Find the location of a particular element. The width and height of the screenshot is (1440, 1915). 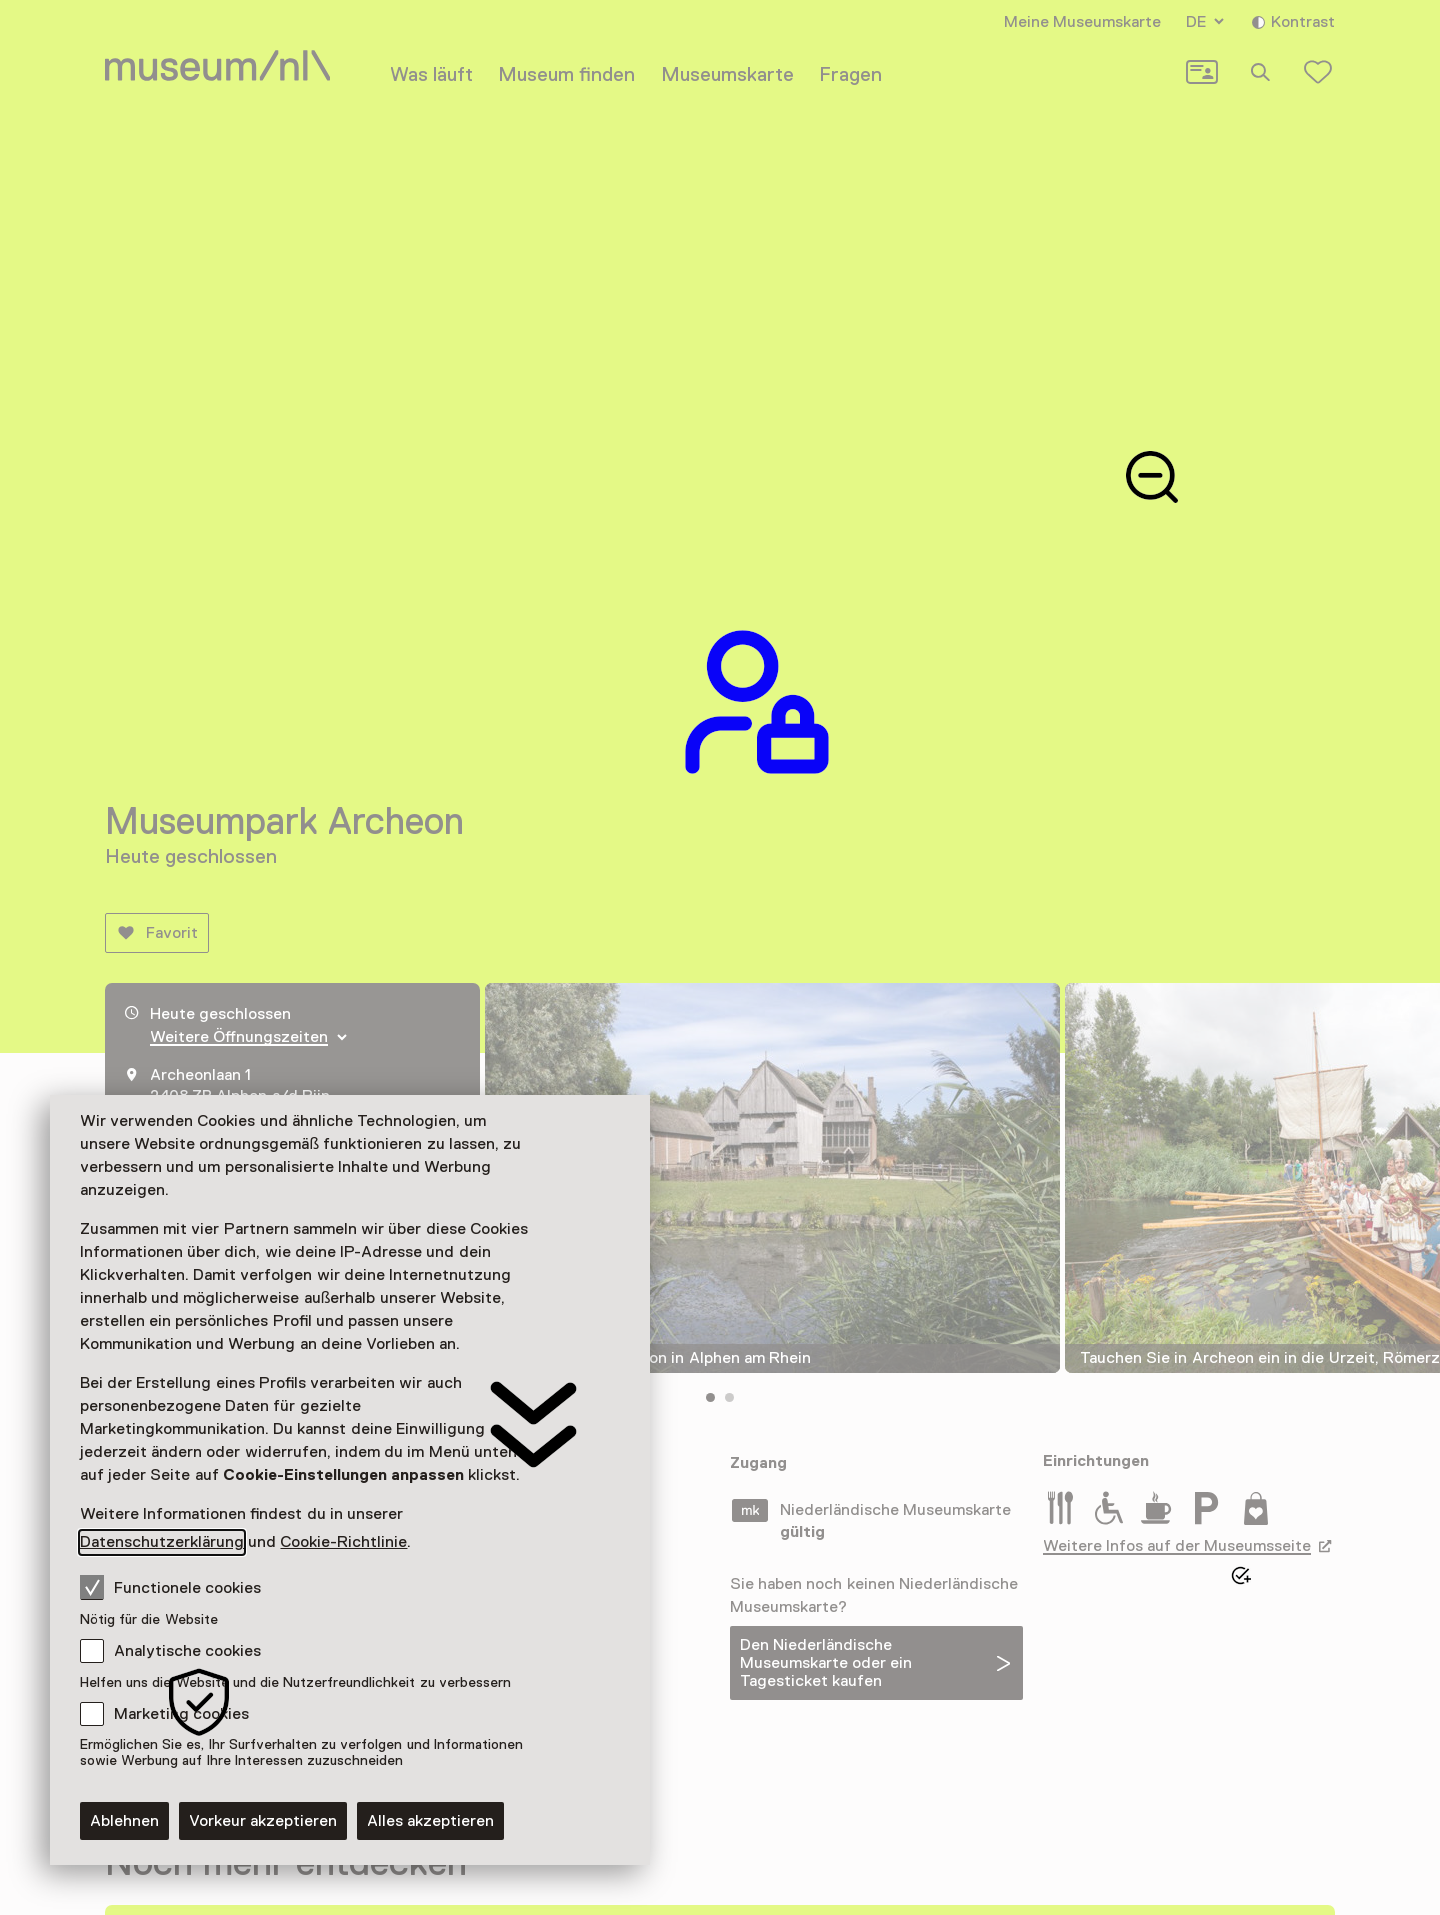

lock or restrict a user account is located at coordinates (757, 702).